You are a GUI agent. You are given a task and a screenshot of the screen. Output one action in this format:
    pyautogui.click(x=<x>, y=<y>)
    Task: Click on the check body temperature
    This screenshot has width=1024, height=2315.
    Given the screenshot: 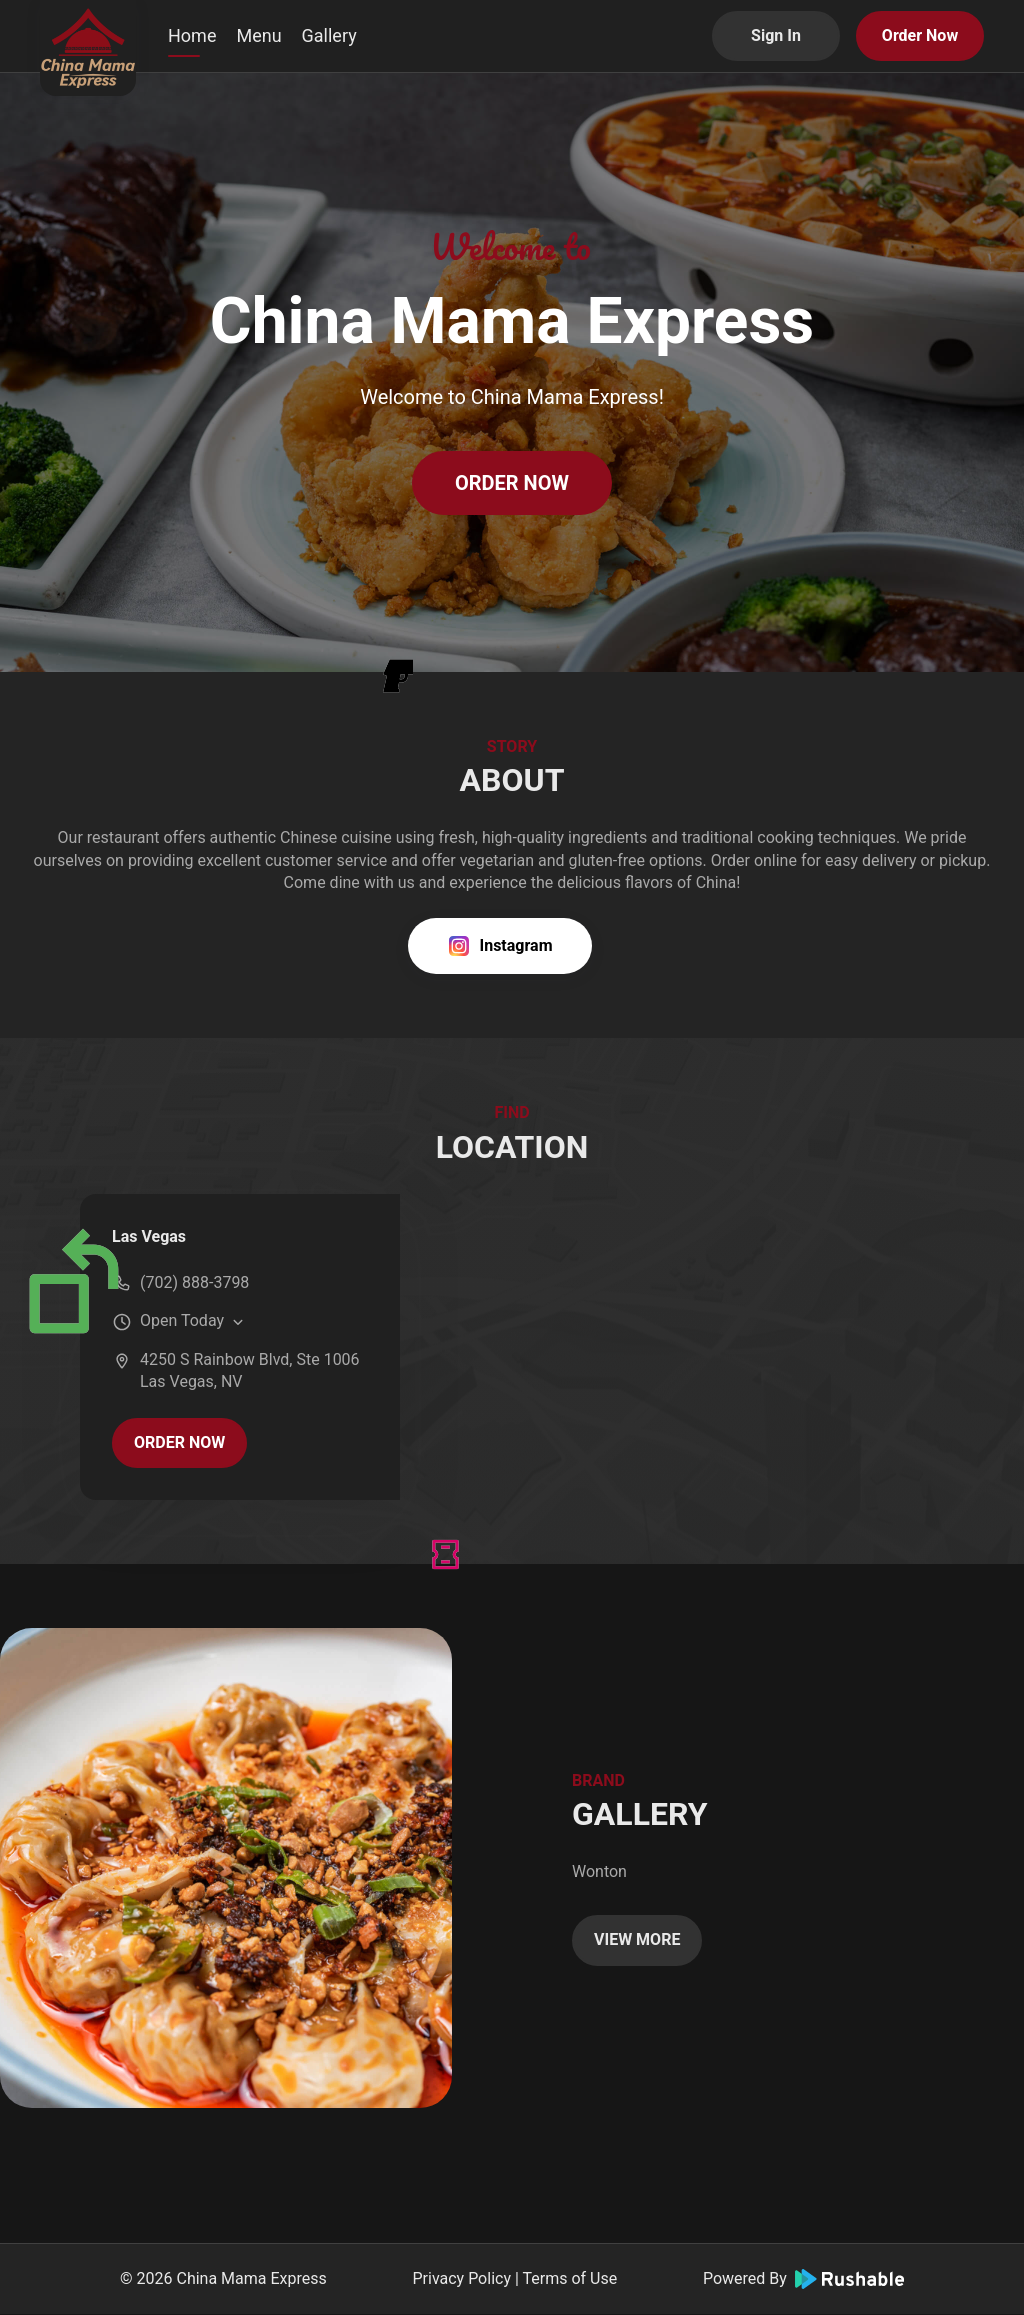 What is the action you would take?
    pyautogui.click(x=398, y=676)
    